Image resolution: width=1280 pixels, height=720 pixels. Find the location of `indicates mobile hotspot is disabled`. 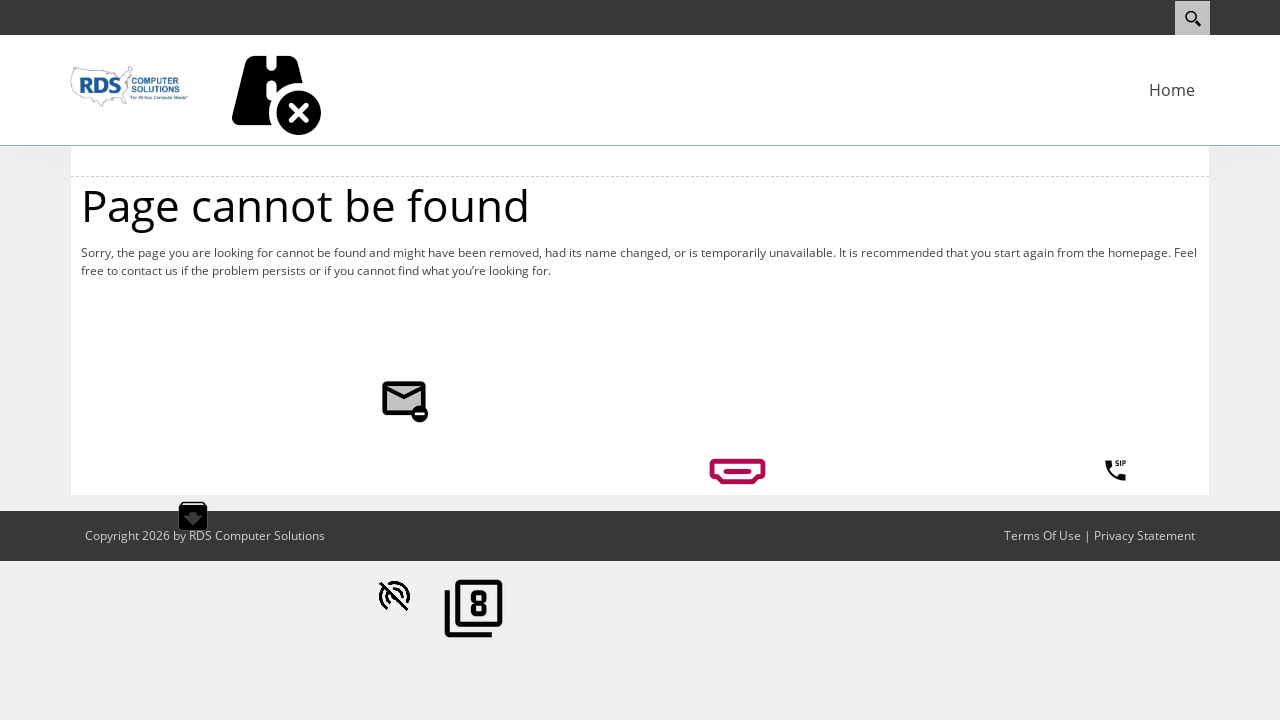

indicates mobile hotspot is disabled is located at coordinates (394, 596).